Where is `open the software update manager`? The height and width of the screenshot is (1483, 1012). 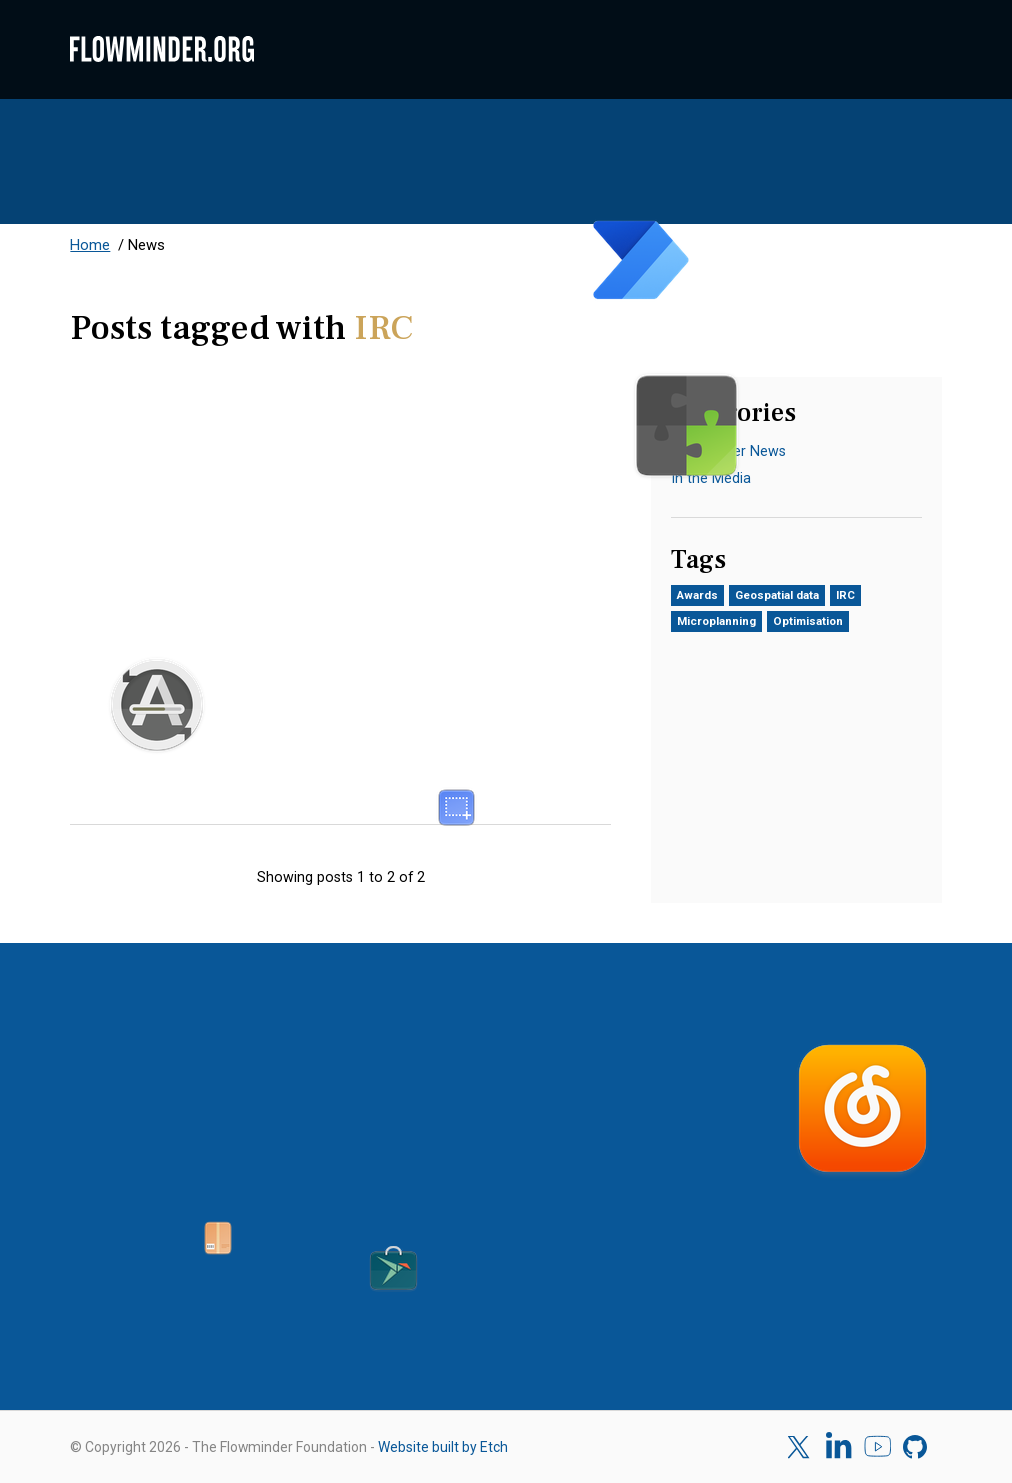
open the software update manager is located at coordinates (157, 705).